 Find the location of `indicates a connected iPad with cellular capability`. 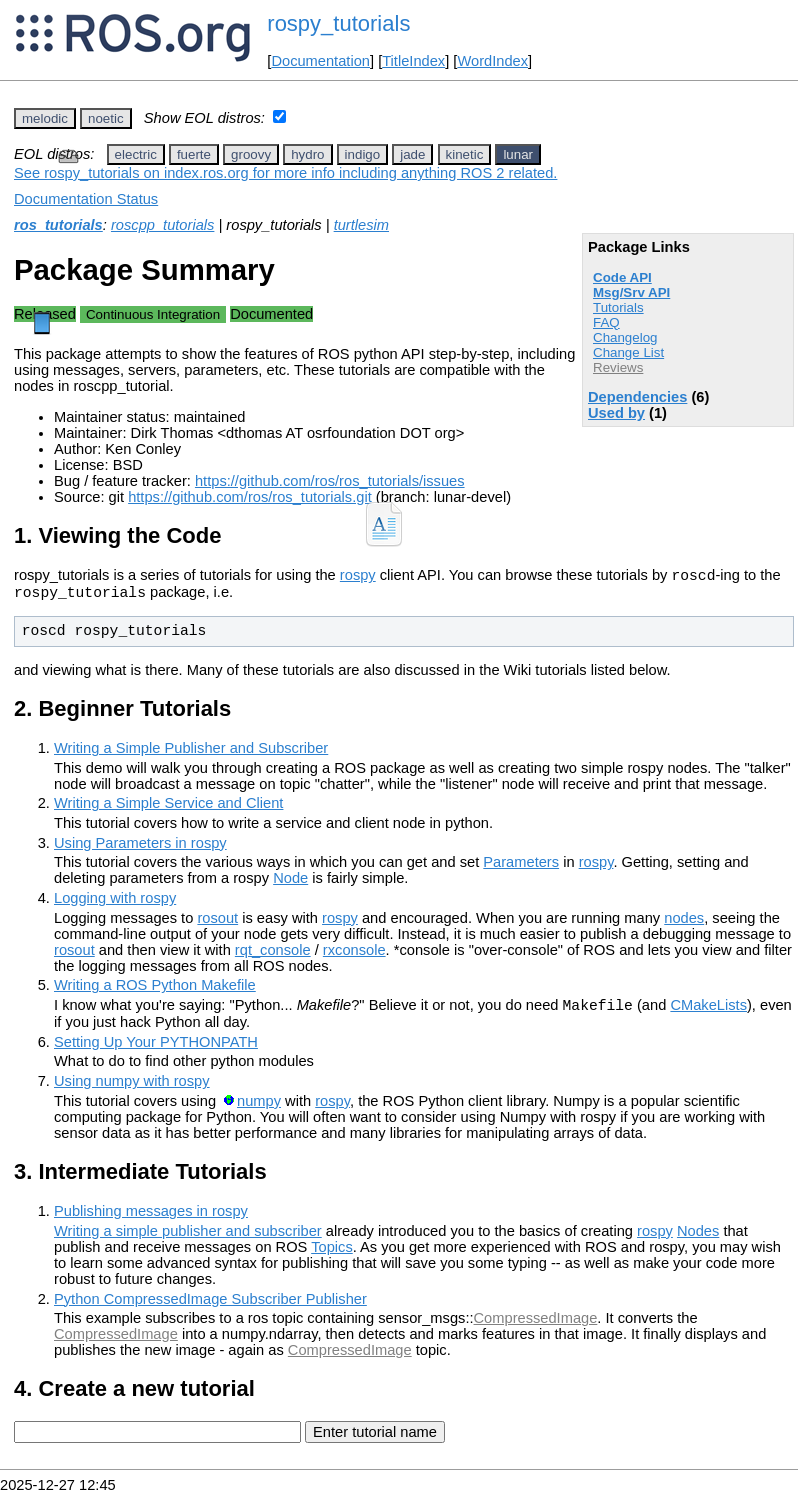

indicates a connected iPad with cellular capability is located at coordinates (42, 323).